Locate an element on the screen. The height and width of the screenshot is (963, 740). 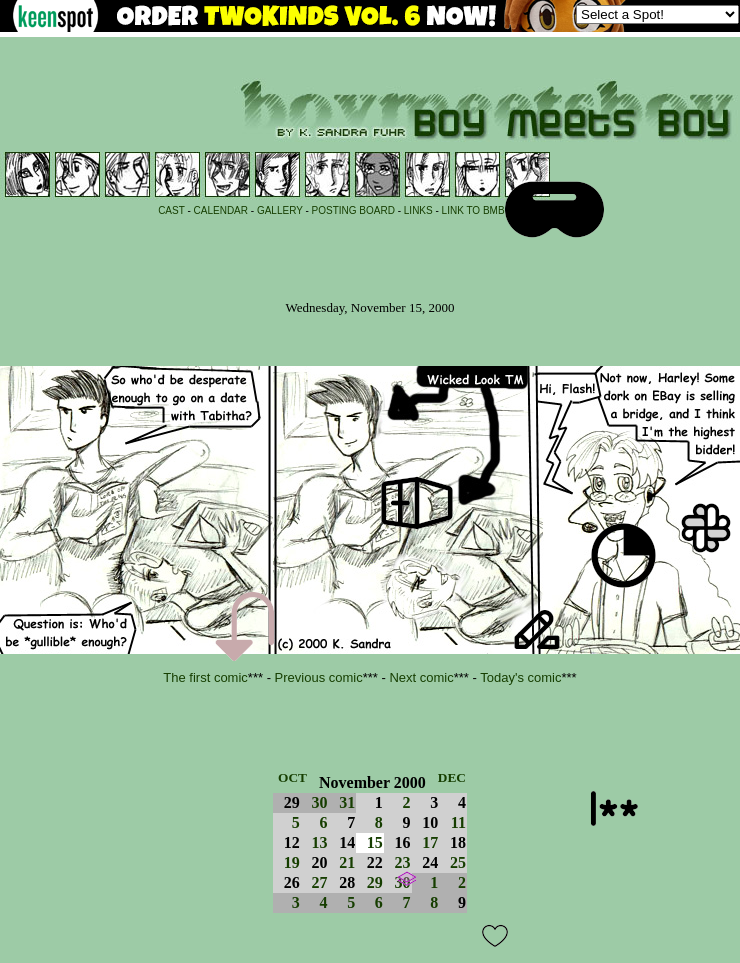
undo or reverse previous action is located at coordinates (247, 626).